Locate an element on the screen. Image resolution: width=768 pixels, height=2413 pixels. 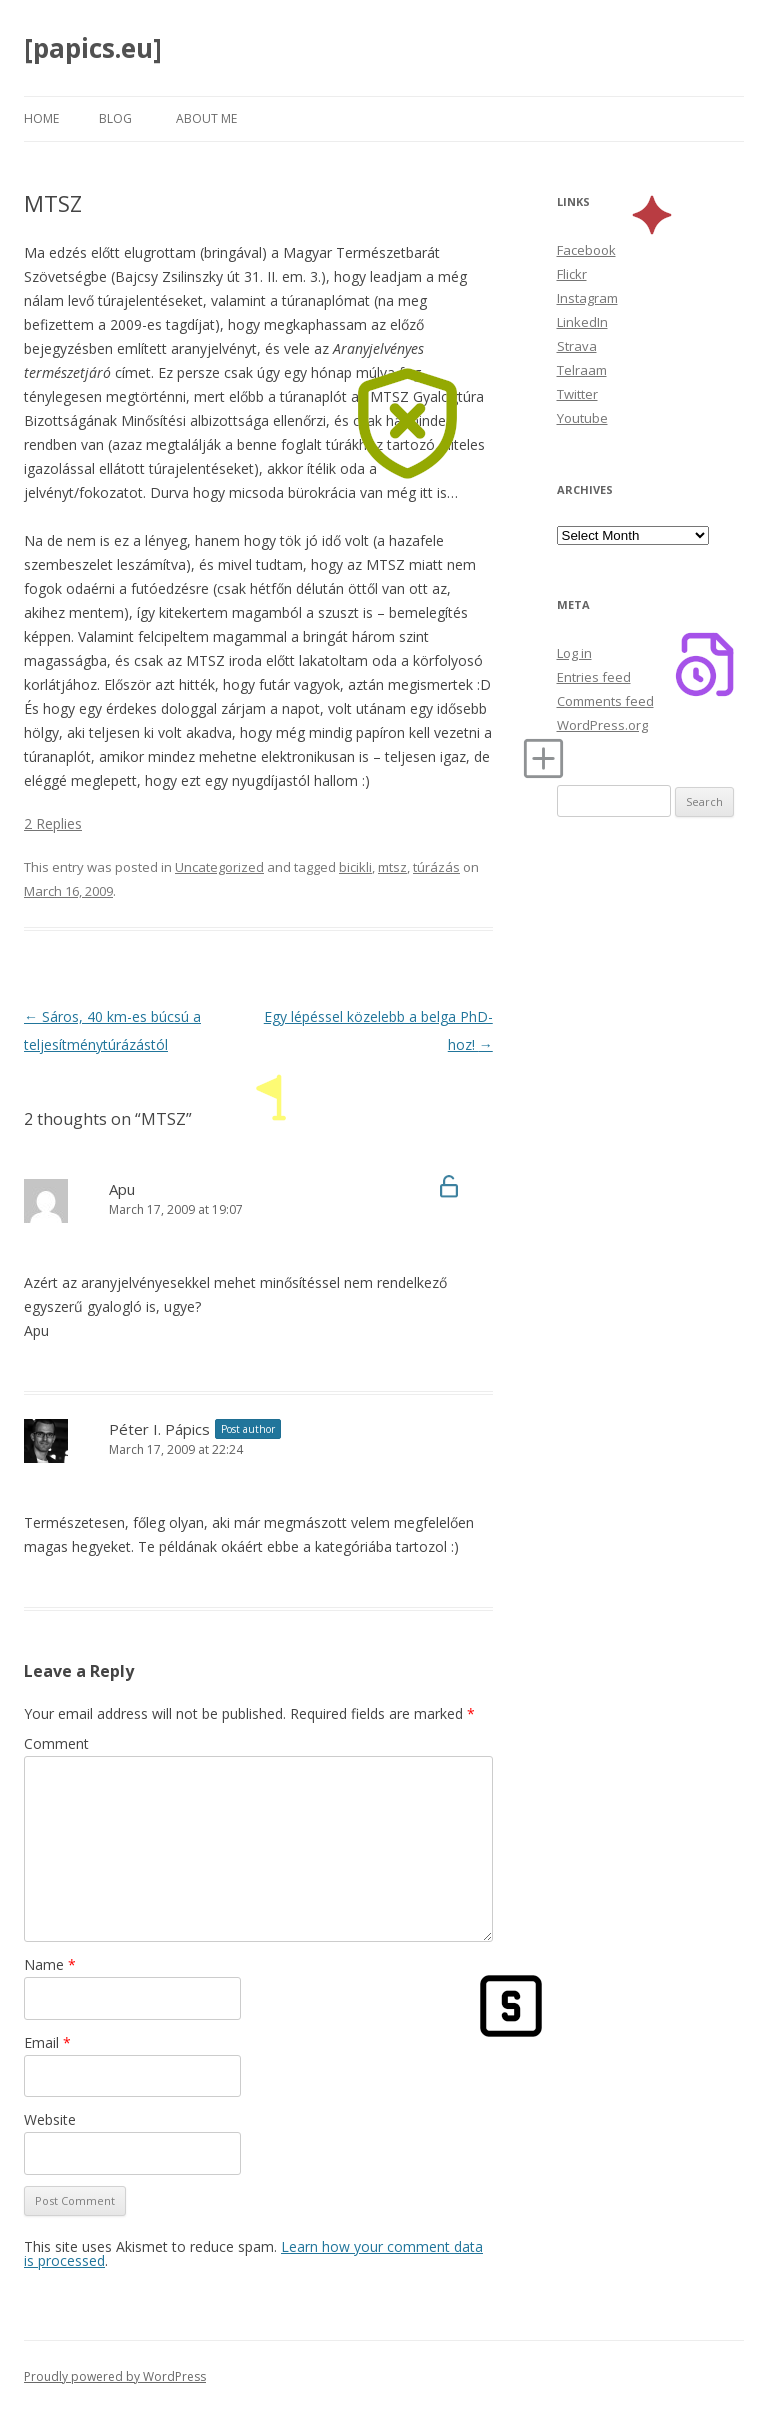
indicates a shortcut or keyboard shortcut function is located at coordinates (511, 2006).